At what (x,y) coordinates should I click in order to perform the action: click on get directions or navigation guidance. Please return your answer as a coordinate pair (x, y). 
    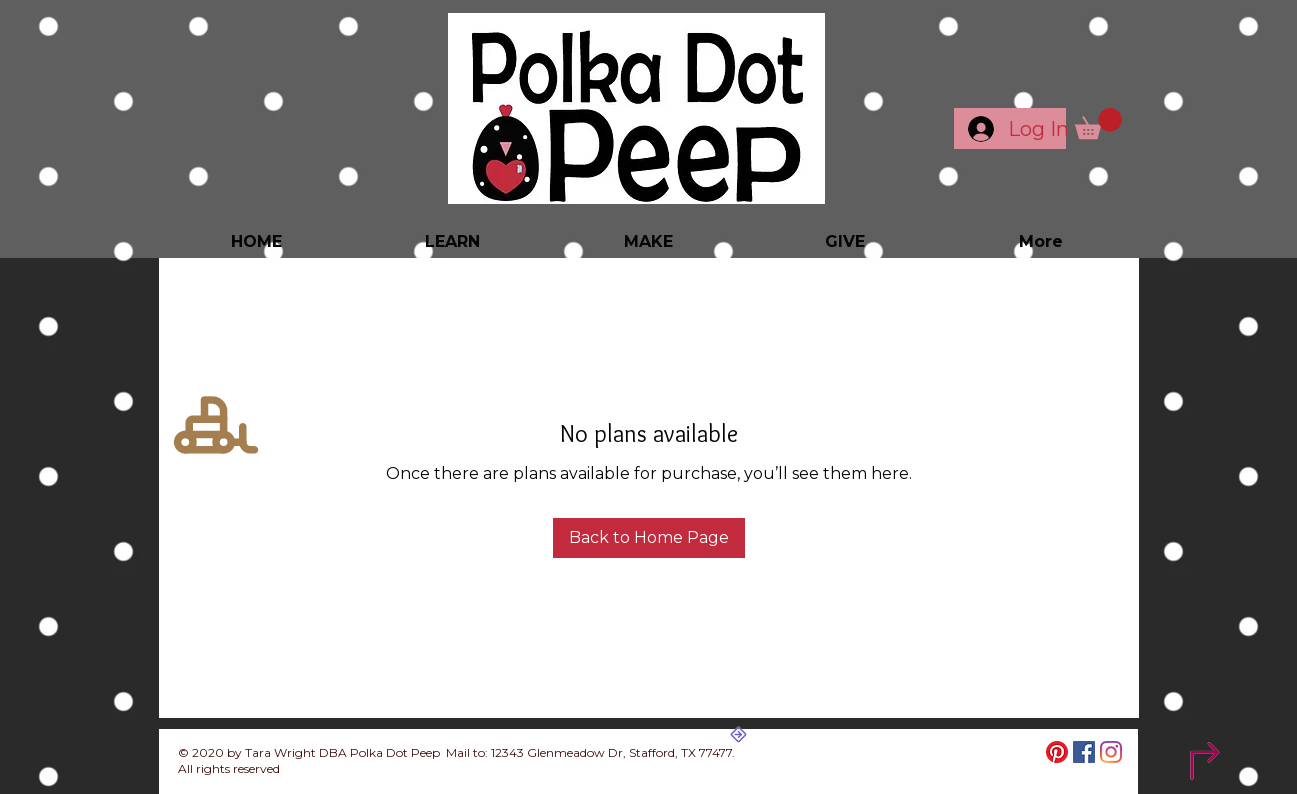
    Looking at the image, I should click on (738, 734).